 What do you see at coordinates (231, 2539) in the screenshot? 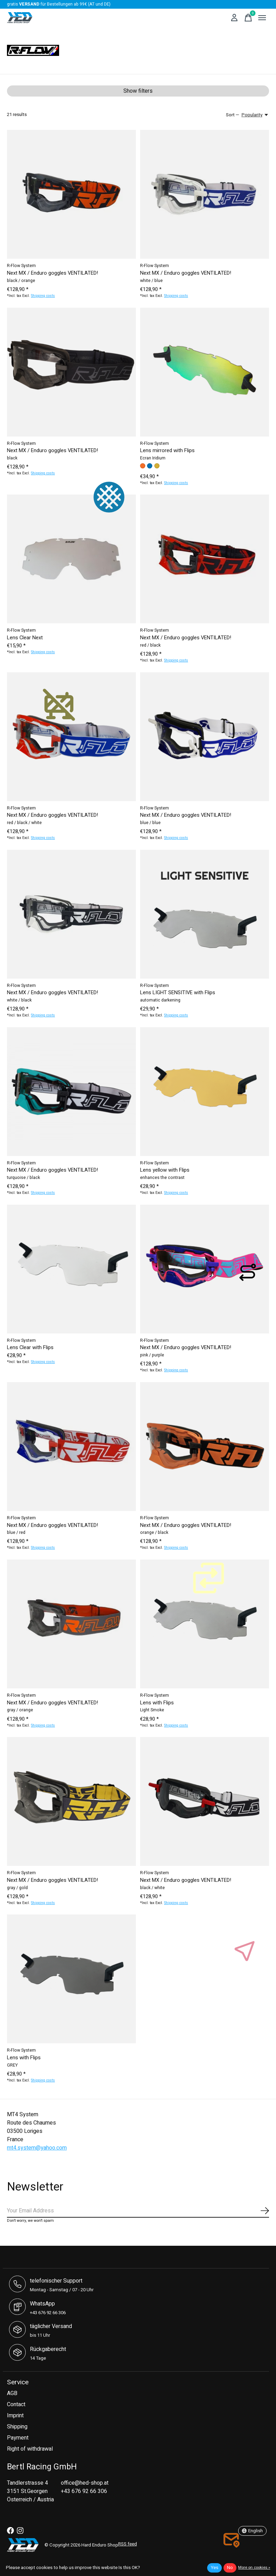
I see `view location-tagged emails` at bounding box center [231, 2539].